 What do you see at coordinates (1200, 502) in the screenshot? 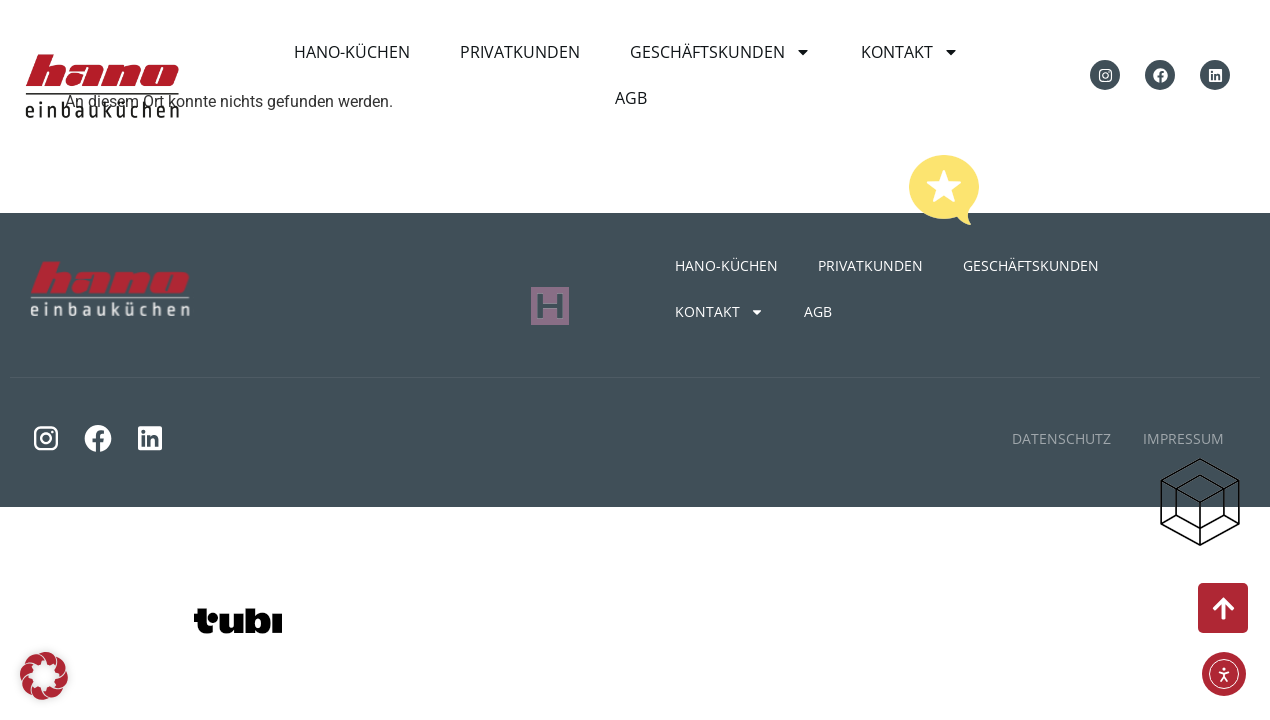
I see `open Apache NetBeans IDE` at bounding box center [1200, 502].